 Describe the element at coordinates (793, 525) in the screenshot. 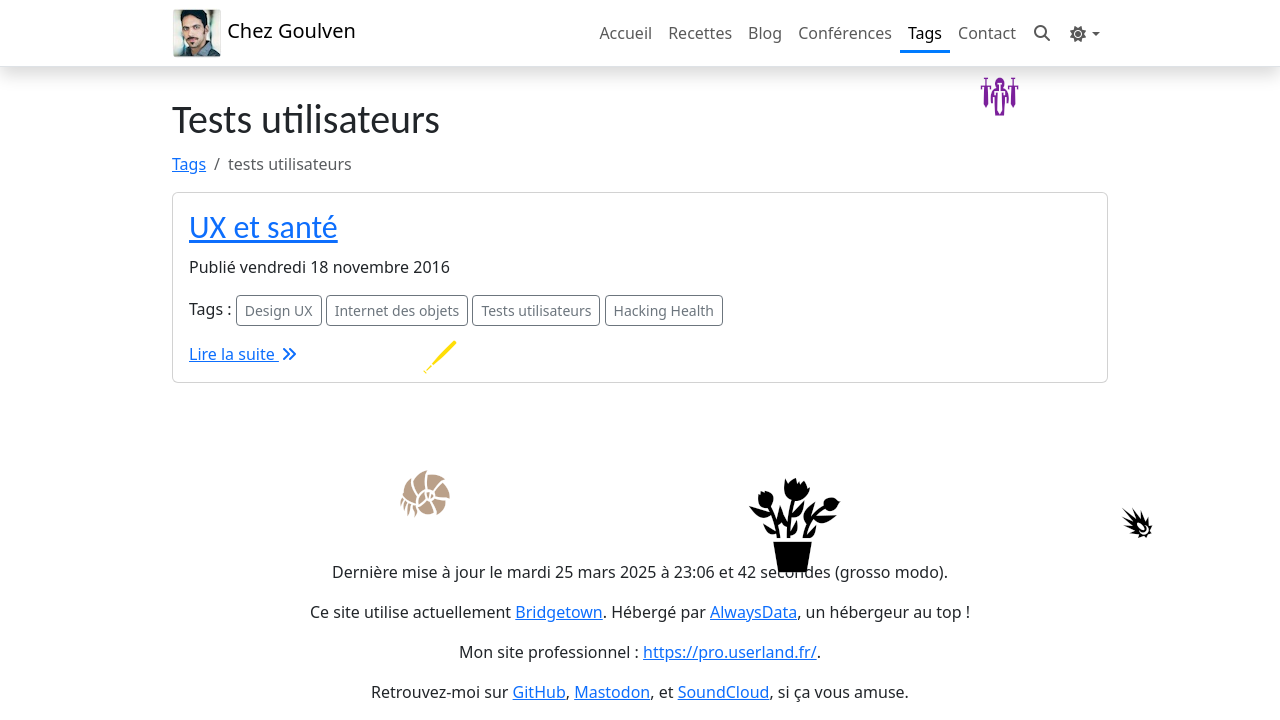

I see `access gardening or plant care features` at that location.